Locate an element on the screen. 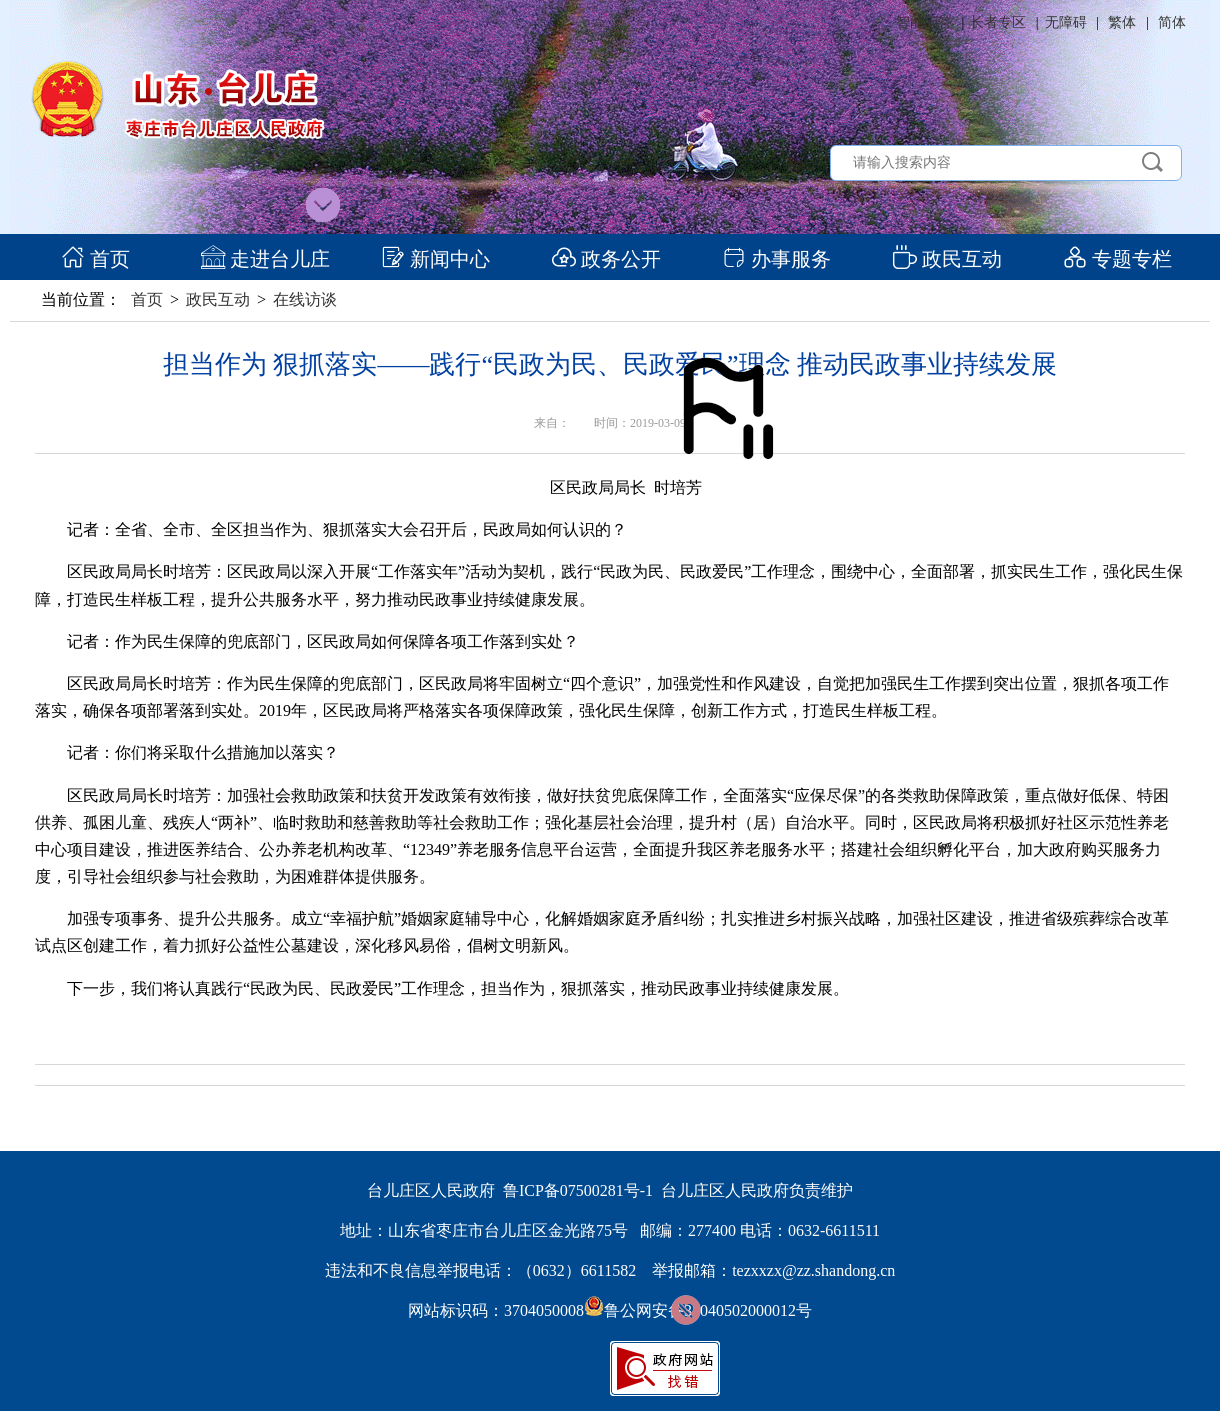  expand to show more content is located at coordinates (323, 205).